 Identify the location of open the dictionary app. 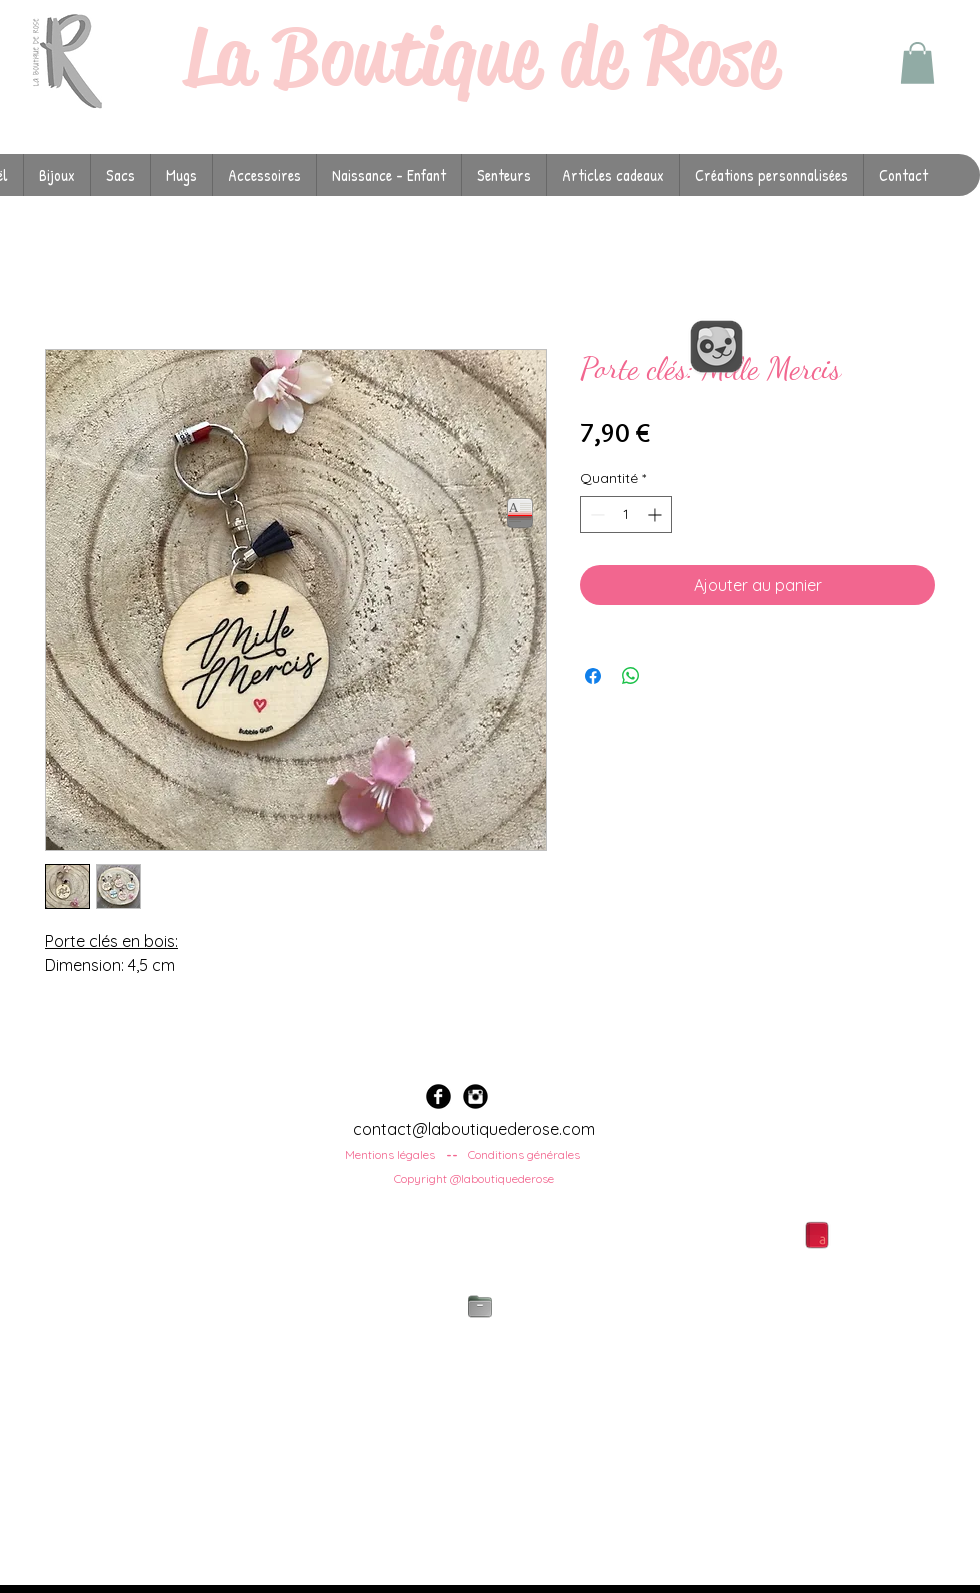
(817, 1235).